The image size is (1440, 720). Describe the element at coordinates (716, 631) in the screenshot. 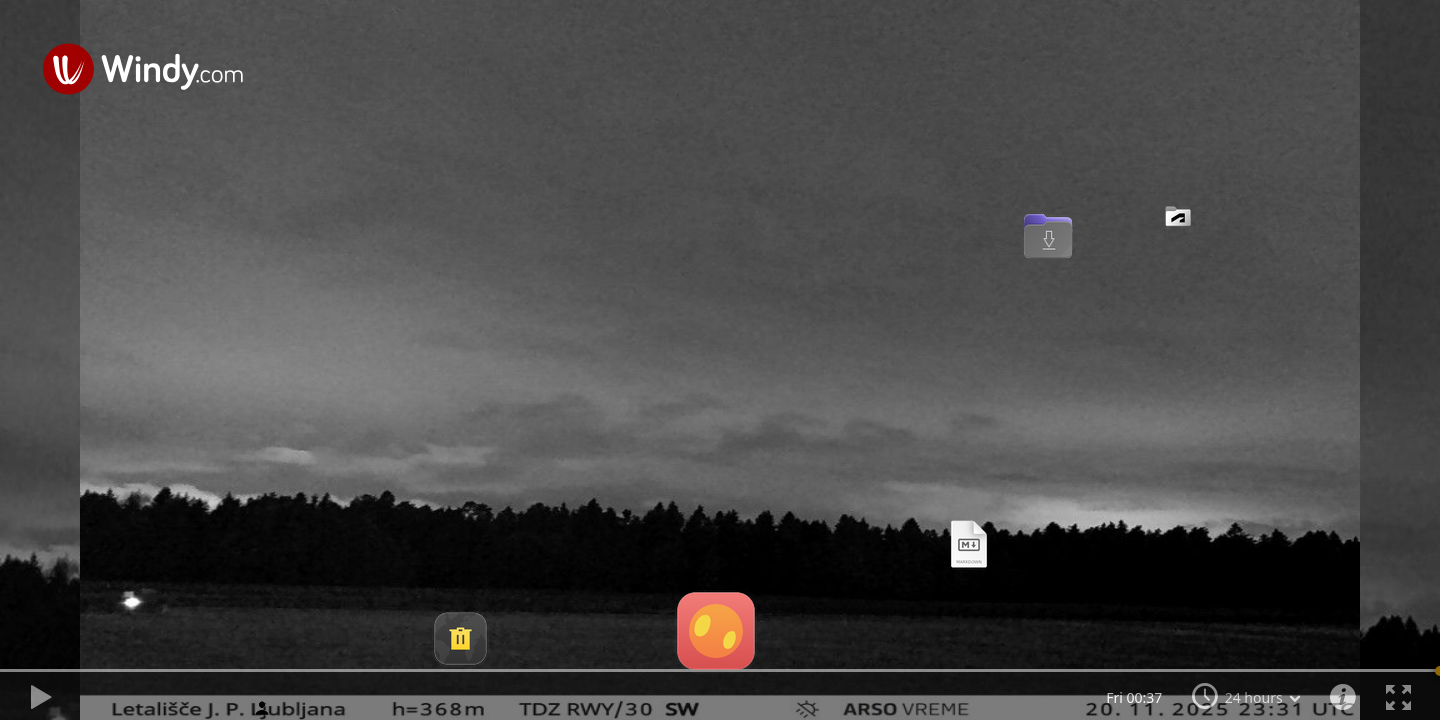

I see `open AntaresSQL database management app` at that location.